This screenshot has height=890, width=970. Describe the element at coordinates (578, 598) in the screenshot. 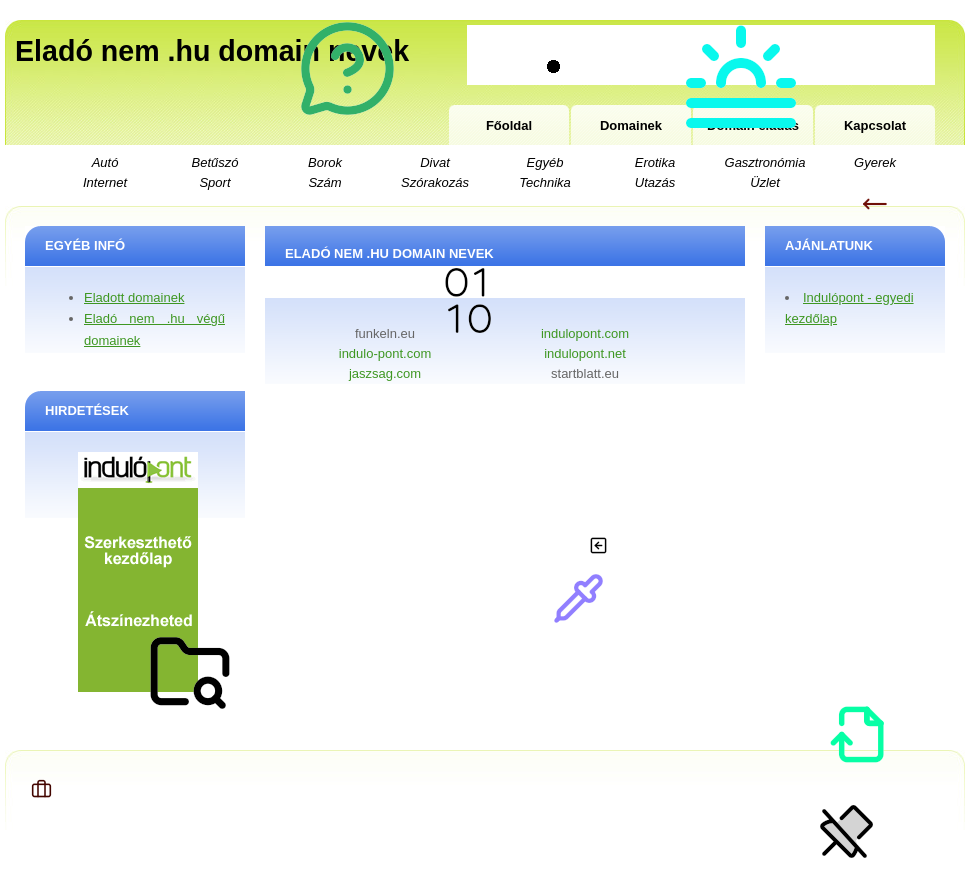

I see `select a color from the canvas` at that location.